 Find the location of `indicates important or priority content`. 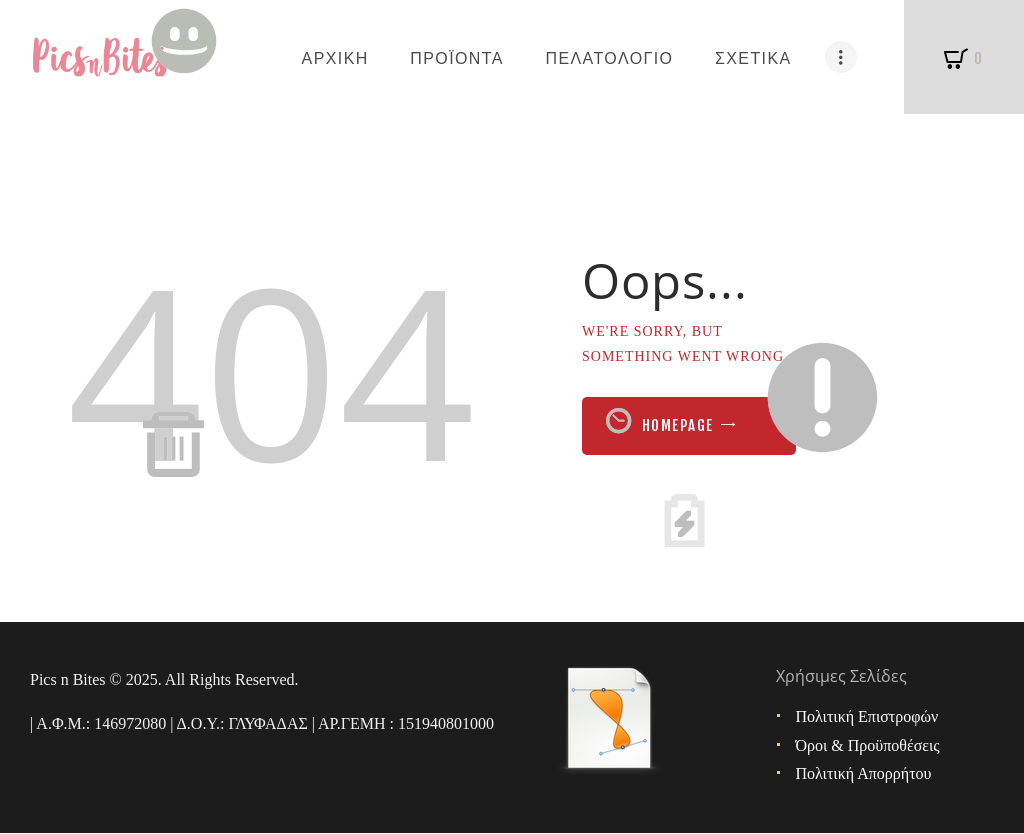

indicates important or priority content is located at coordinates (822, 397).